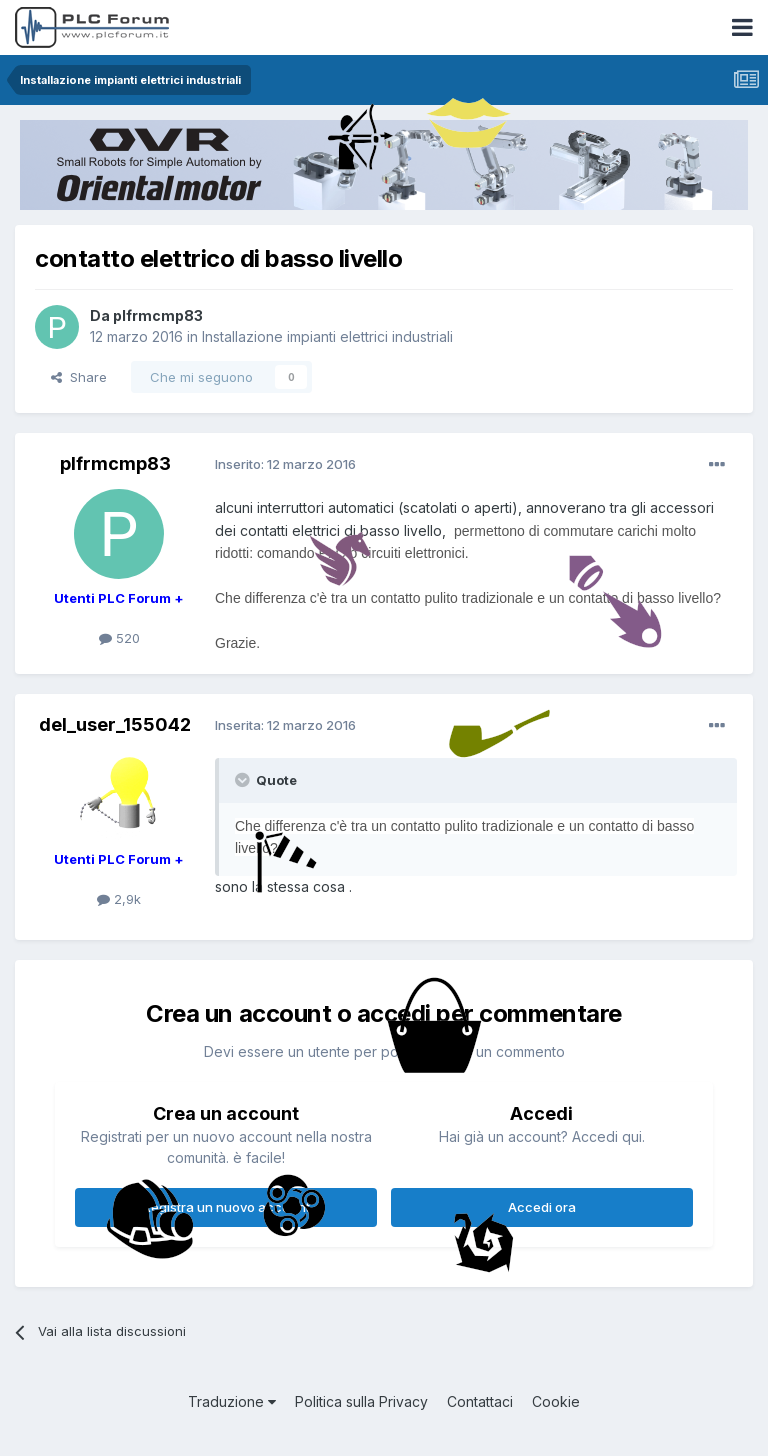 Image resolution: width=768 pixels, height=1456 pixels. Describe the element at coordinates (615, 601) in the screenshot. I see `fire projectile or launch attack` at that location.